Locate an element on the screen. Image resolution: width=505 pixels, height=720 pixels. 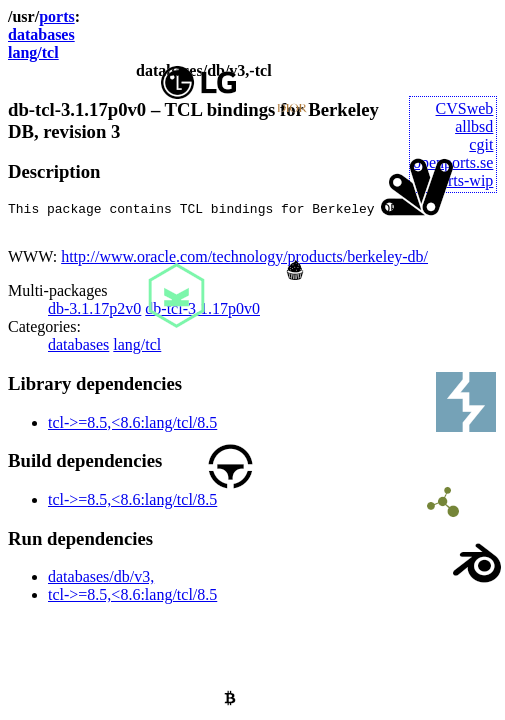
open blender 3d modeling software is located at coordinates (477, 563).